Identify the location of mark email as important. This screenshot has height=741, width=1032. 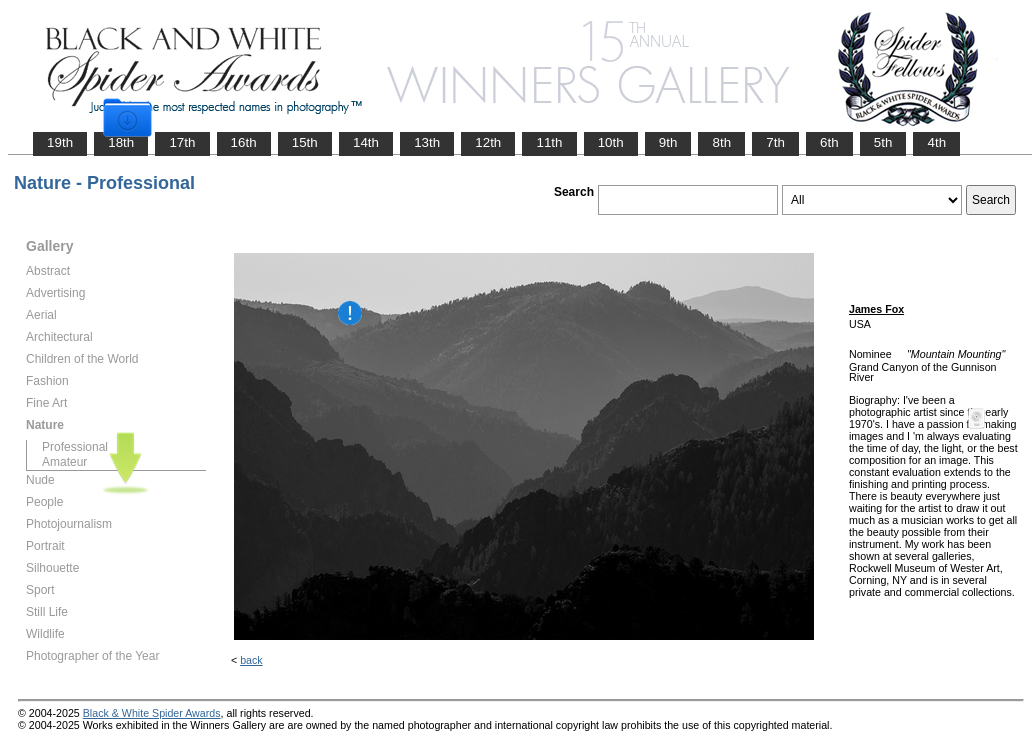
(350, 313).